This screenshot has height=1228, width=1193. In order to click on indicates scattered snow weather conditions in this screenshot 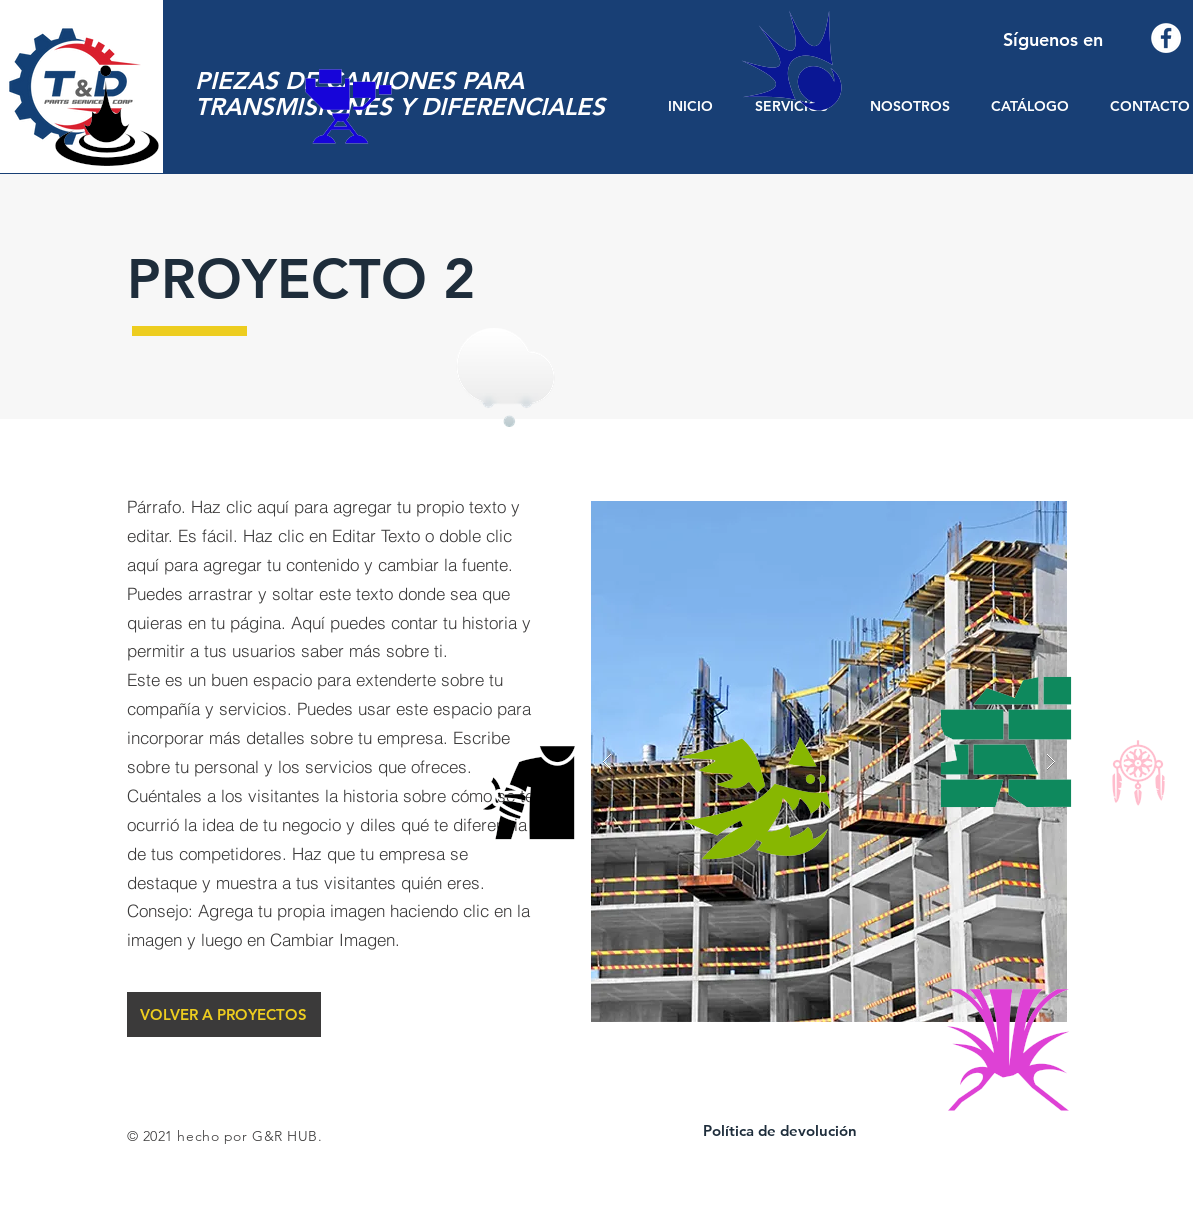, I will do `click(505, 377)`.